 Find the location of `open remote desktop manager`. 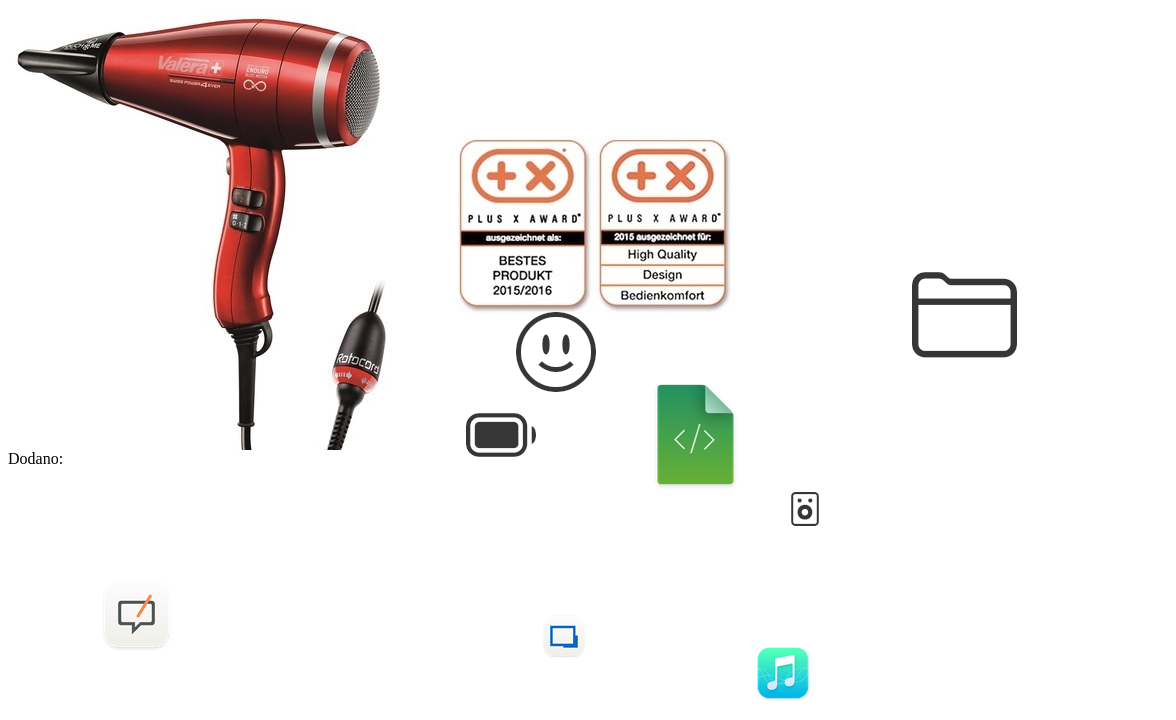

open remote desktop manager is located at coordinates (564, 636).